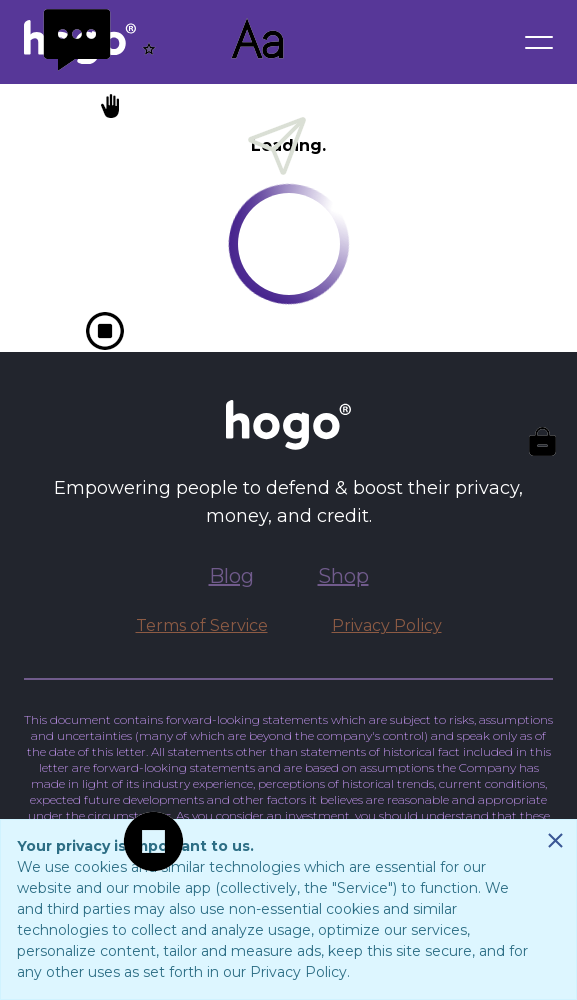 This screenshot has width=577, height=1000. I want to click on open chat or messaging, so click(77, 40).